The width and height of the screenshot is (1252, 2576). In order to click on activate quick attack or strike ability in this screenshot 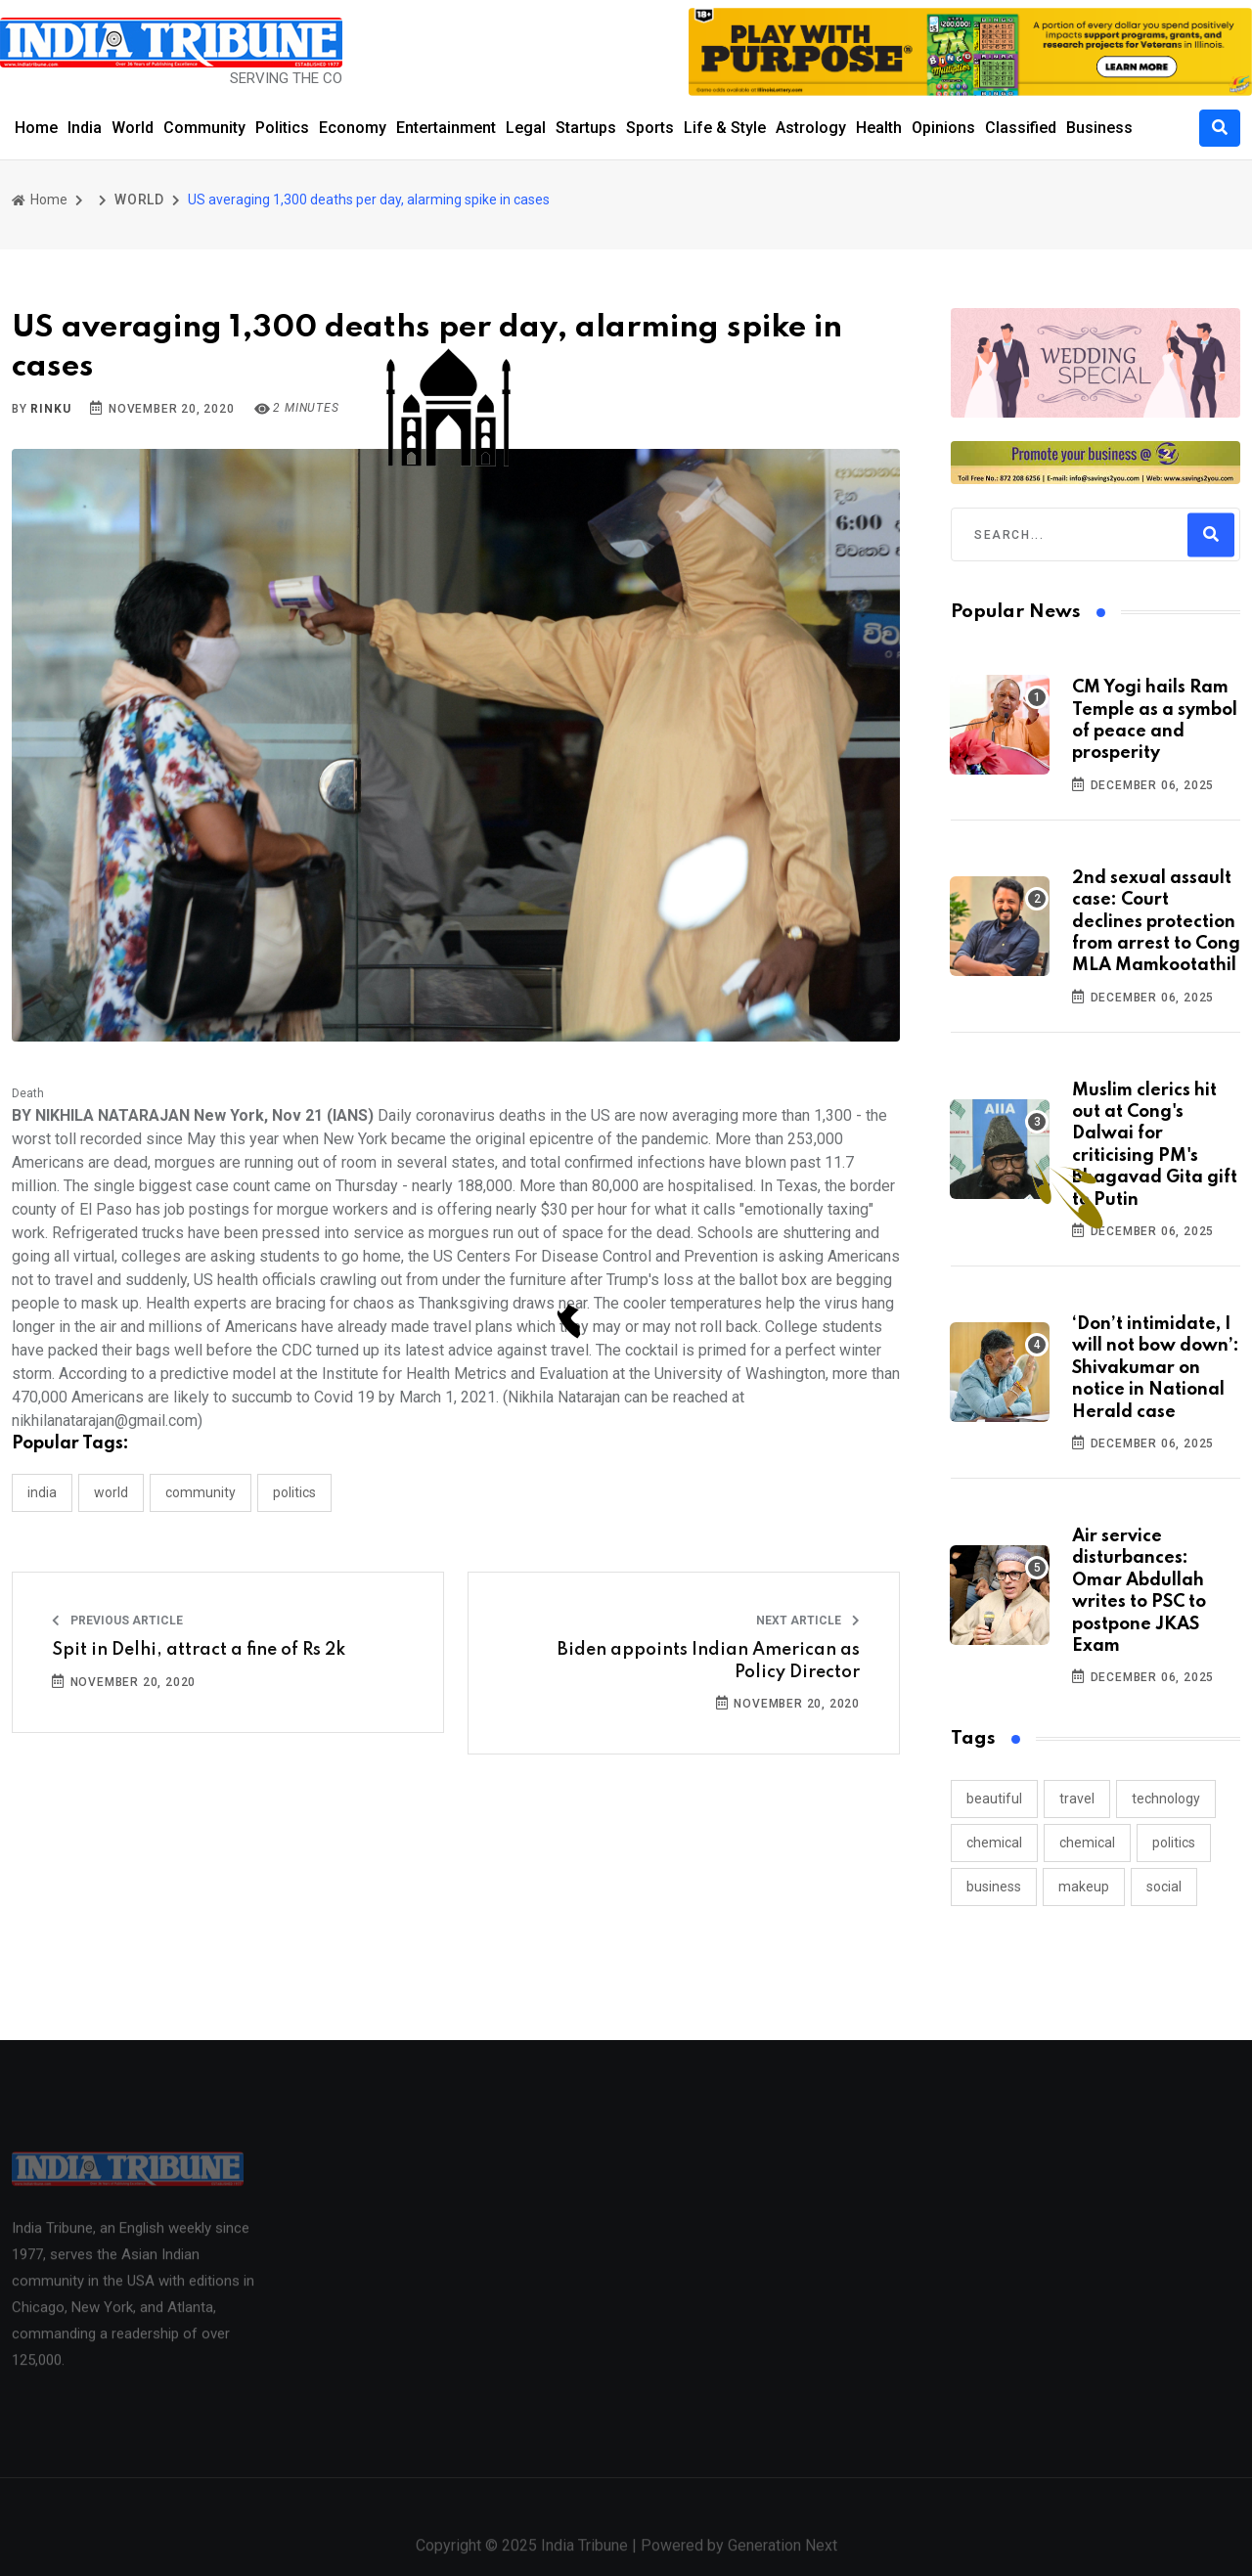, I will do `click(1066, 1193)`.